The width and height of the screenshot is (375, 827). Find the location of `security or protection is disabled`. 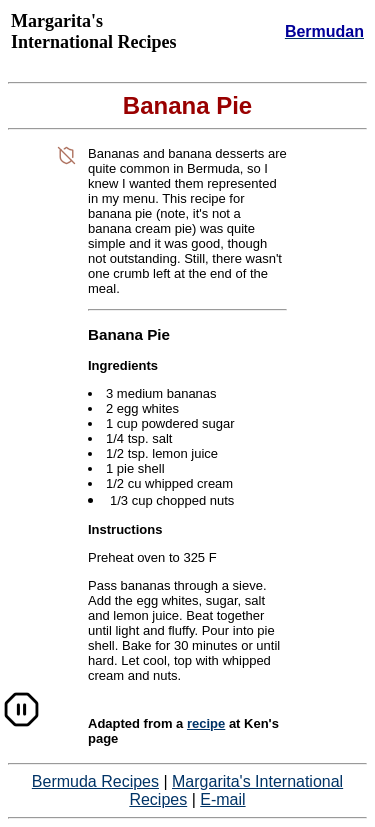

security or protection is disabled is located at coordinates (66, 155).